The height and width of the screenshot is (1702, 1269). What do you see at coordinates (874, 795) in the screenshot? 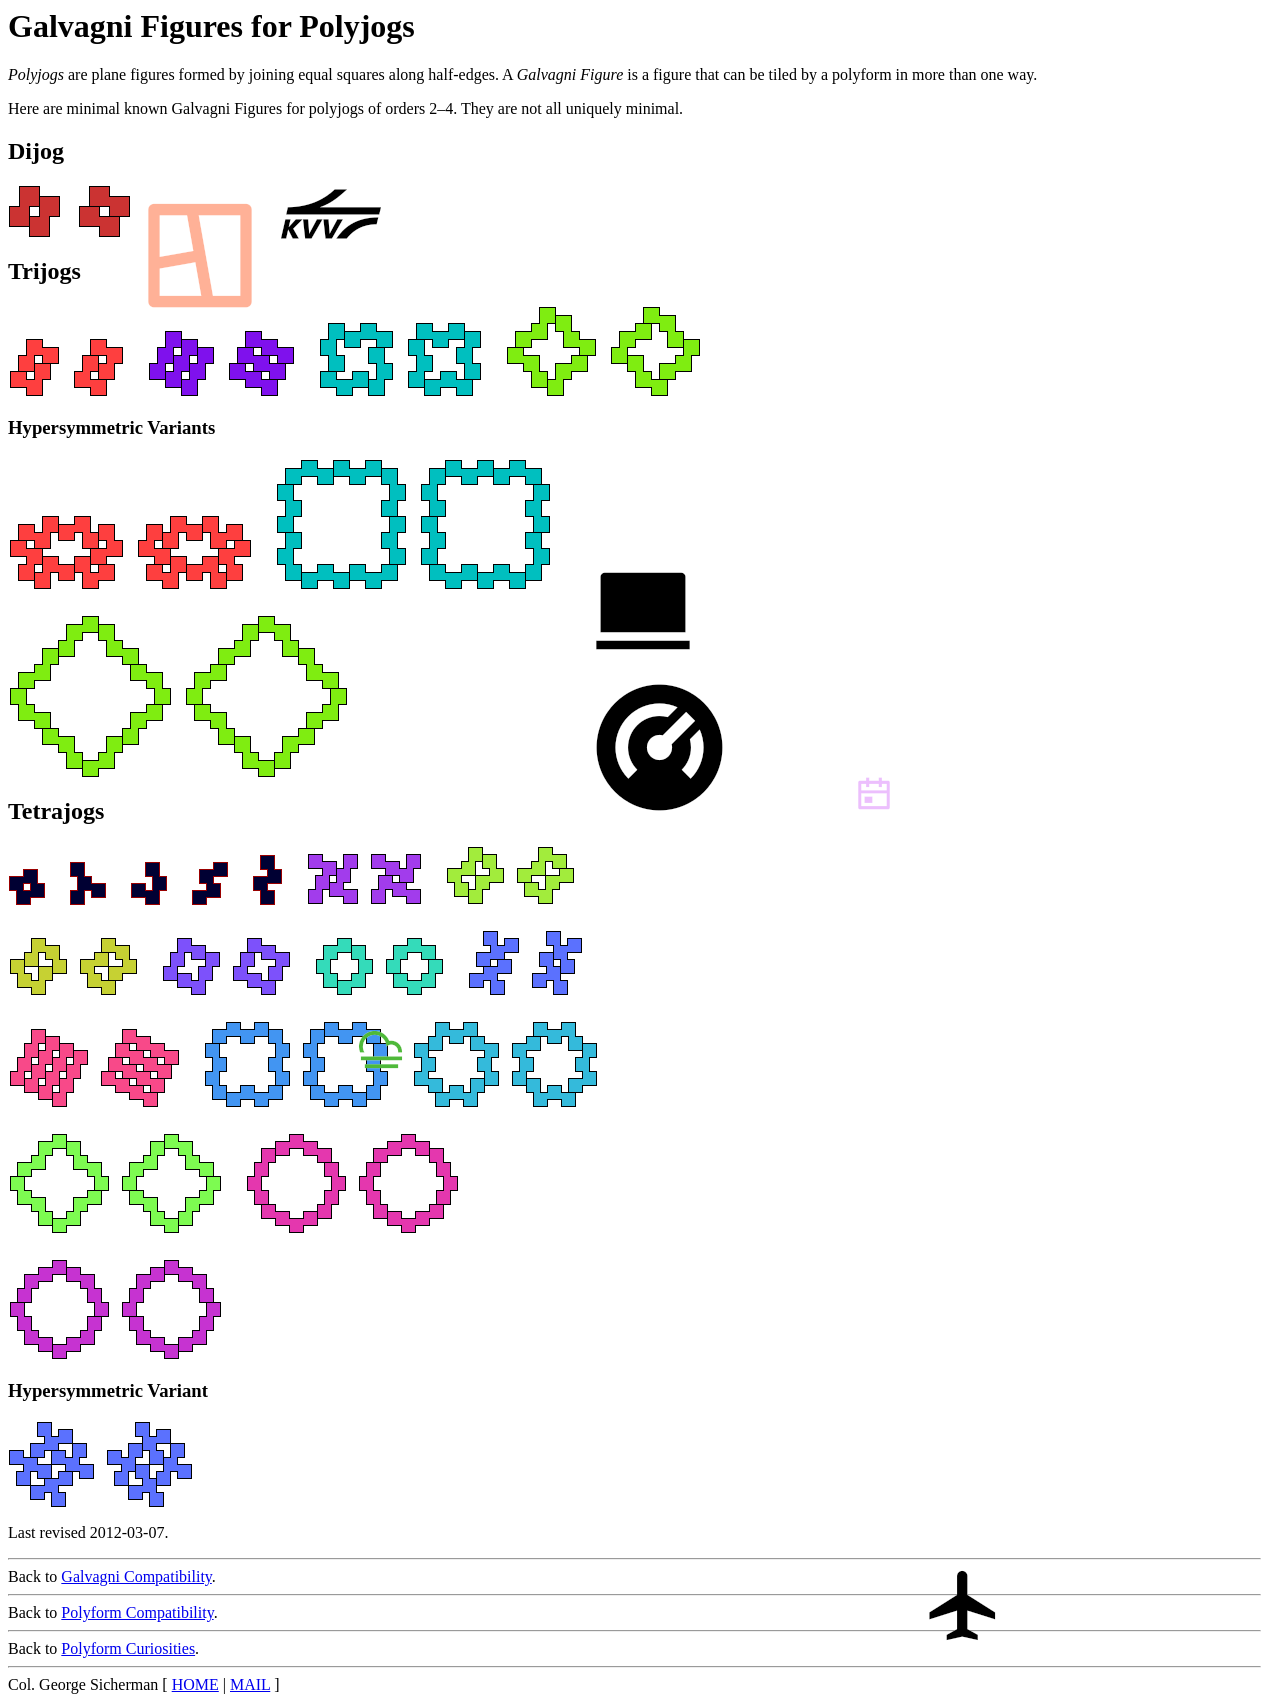
I see `view or create a calendar event` at bounding box center [874, 795].